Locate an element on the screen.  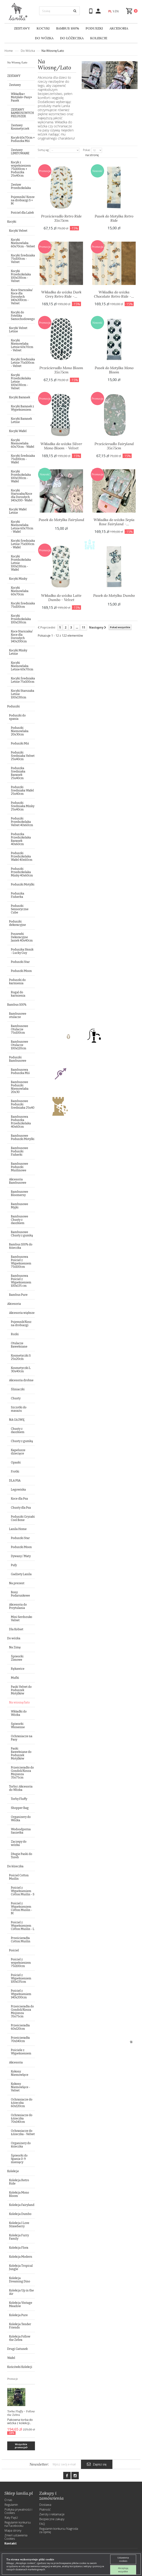
access castle or fortress location in game is located at coordinates (90, 544).